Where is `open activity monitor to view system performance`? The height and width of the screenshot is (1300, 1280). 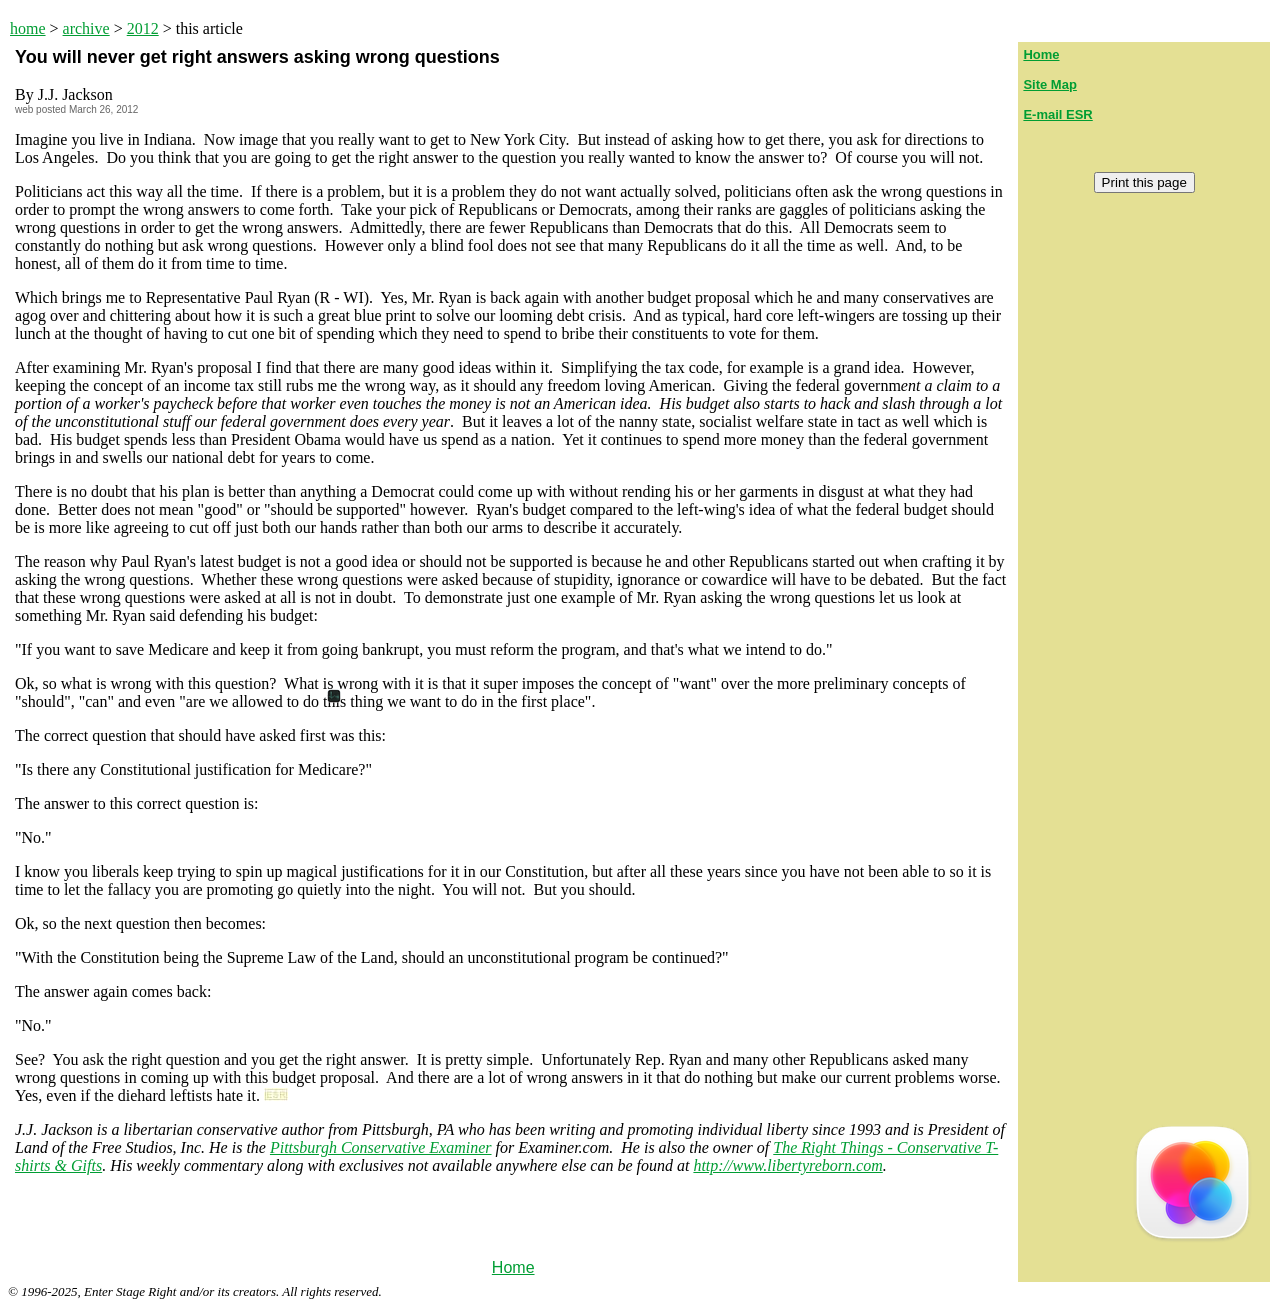
open activity monitor to view system performance is located at coordinates (334, 696).